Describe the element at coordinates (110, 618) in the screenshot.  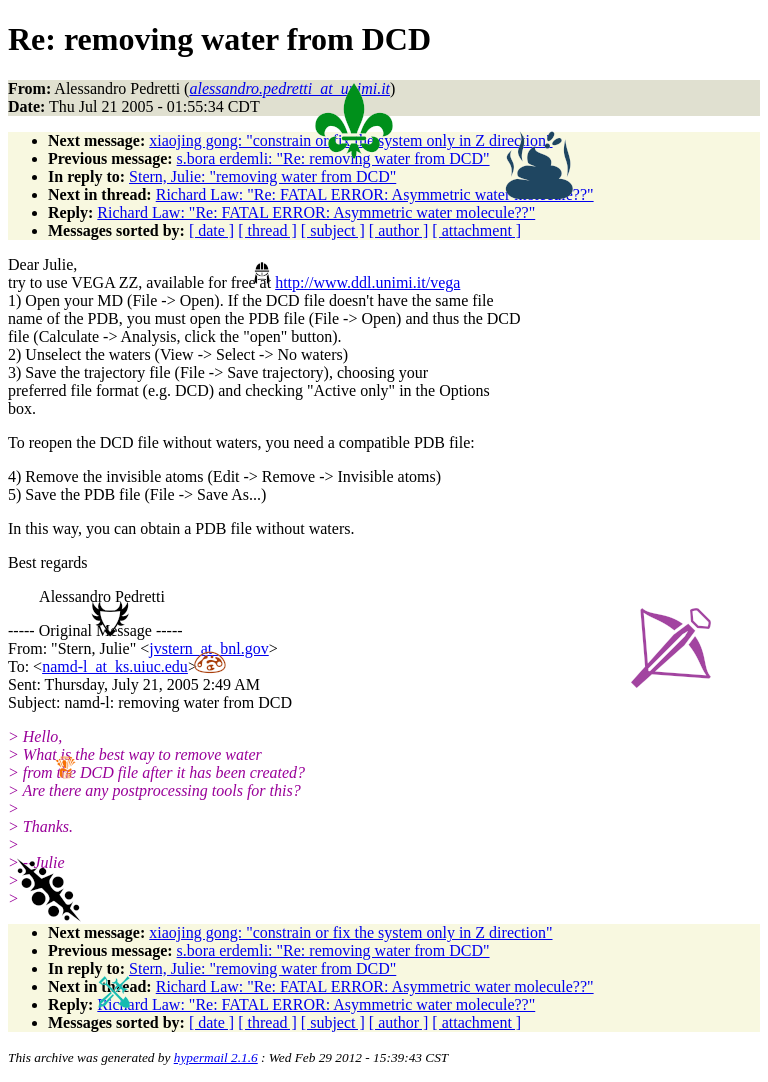
I see `indicates protected or guarded status` at that location.